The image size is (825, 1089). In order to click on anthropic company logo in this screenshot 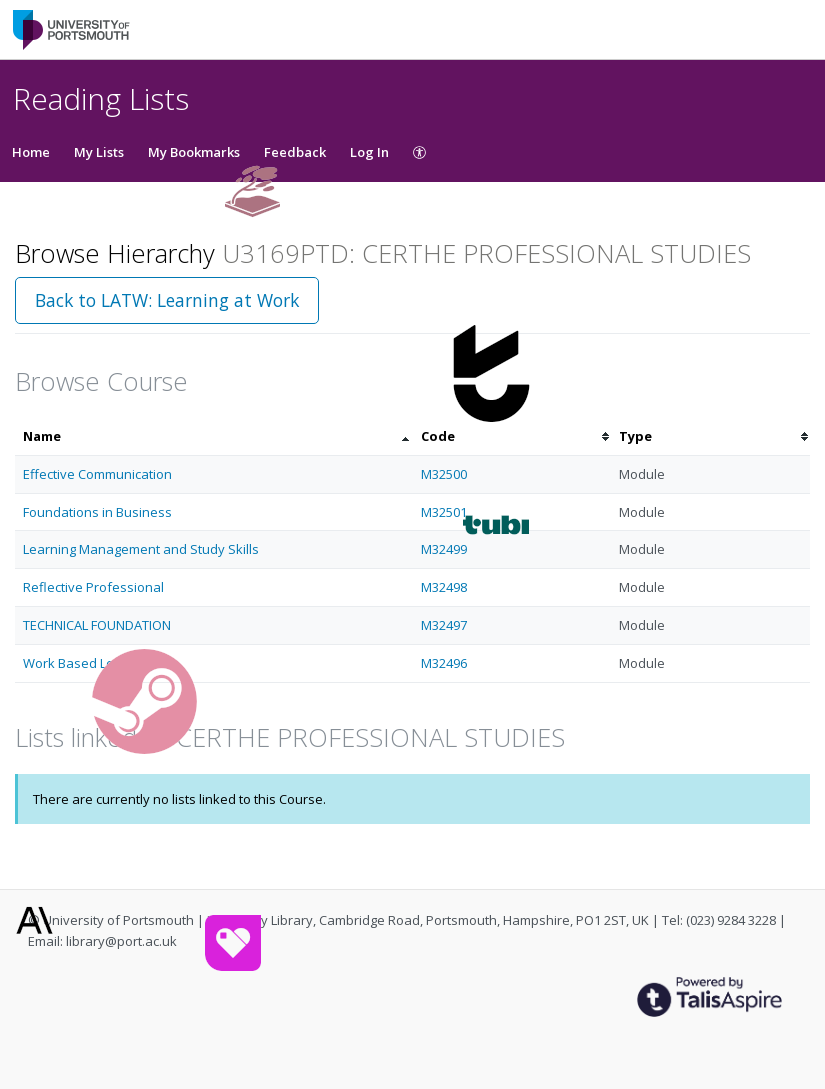, I will do `click(34, 919)`.